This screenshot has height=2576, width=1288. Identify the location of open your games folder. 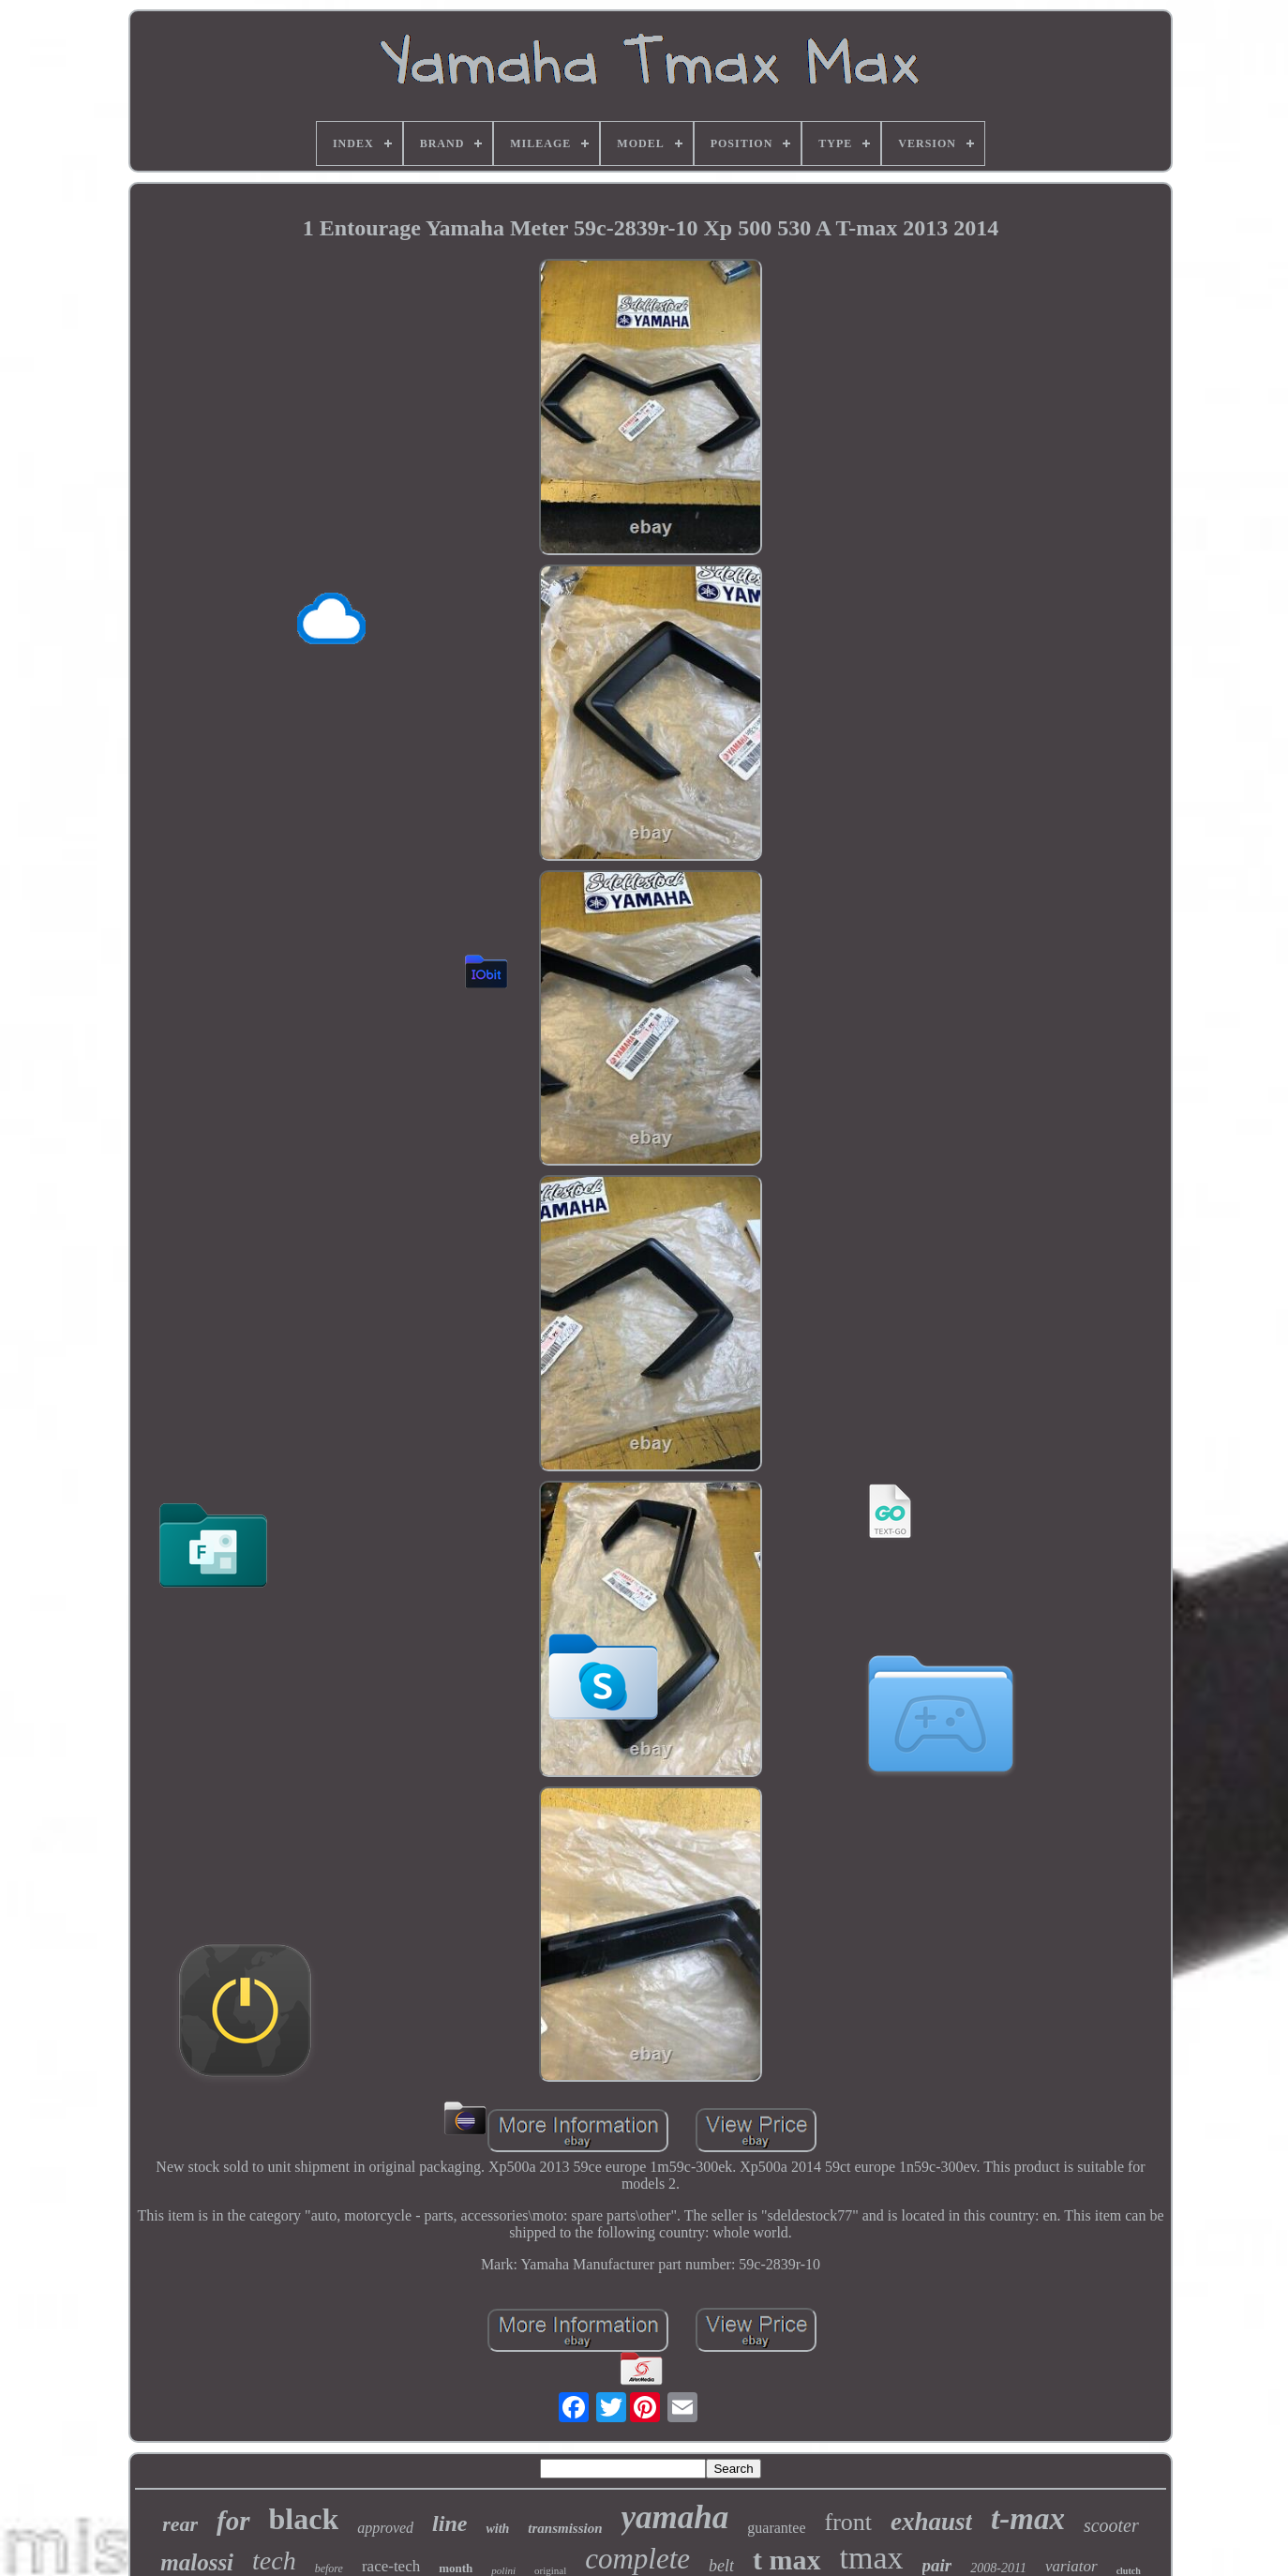
(940, 1713).